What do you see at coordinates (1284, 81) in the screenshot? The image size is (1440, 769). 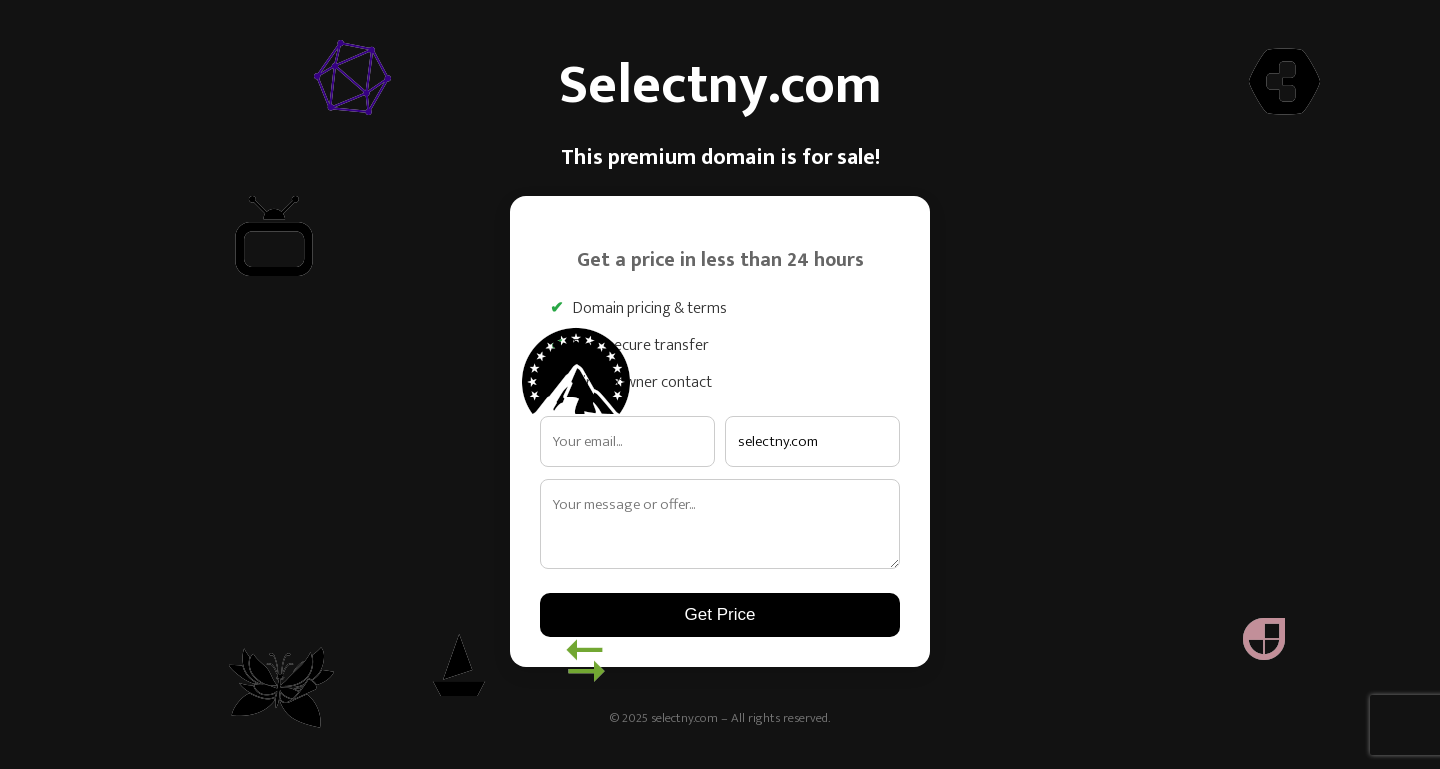 I see `cloudron platform logo` at bounding box center [1284, 81].